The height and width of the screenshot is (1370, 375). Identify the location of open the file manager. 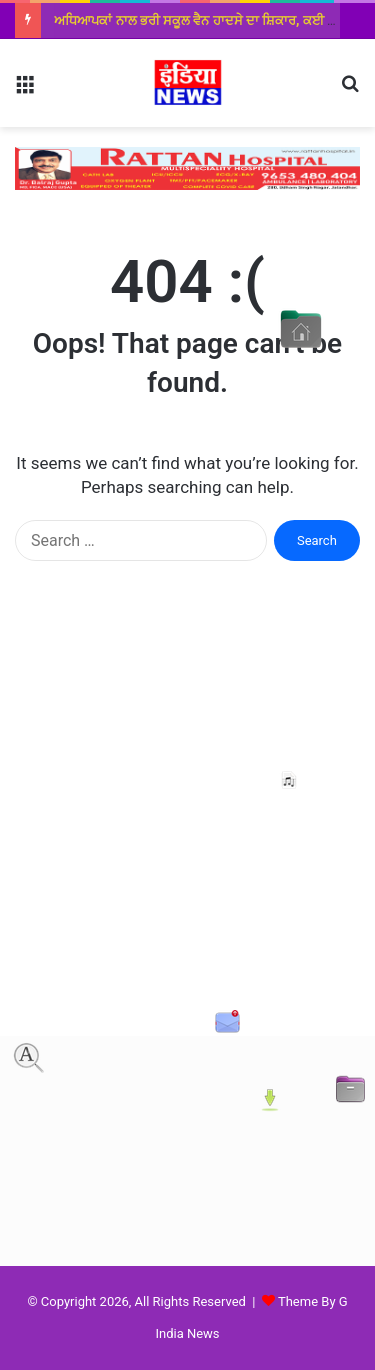
(350, 1088).